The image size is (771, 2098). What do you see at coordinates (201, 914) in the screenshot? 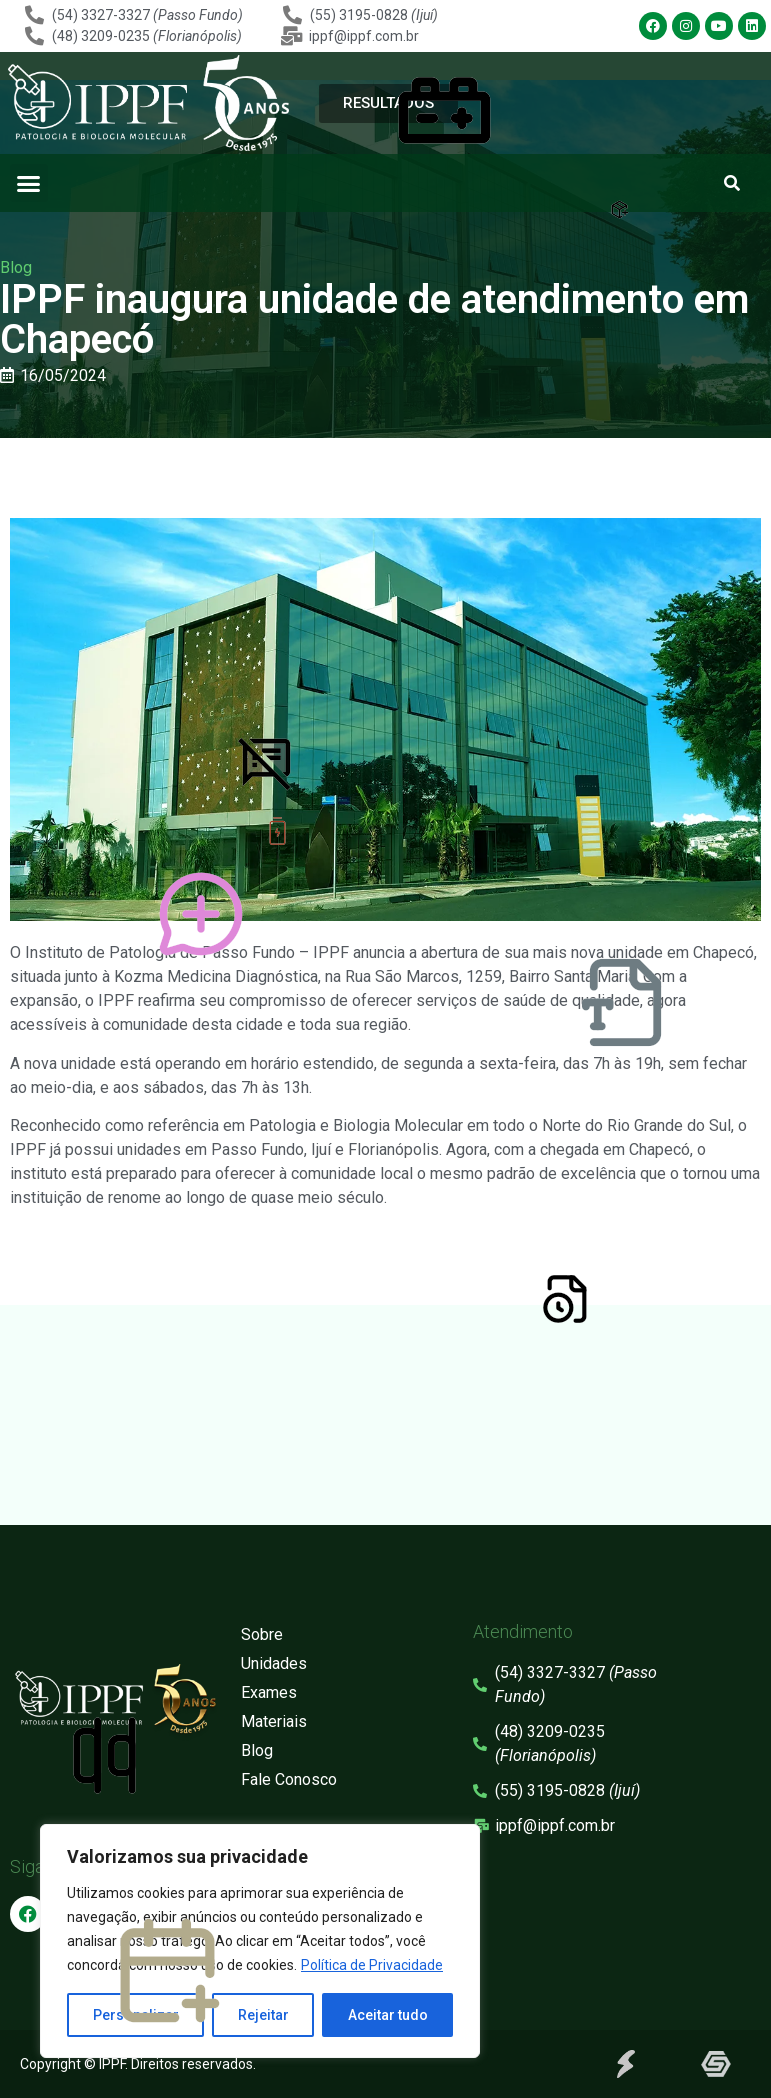
I see `start a new conversation` at bounding box center [201, 914].